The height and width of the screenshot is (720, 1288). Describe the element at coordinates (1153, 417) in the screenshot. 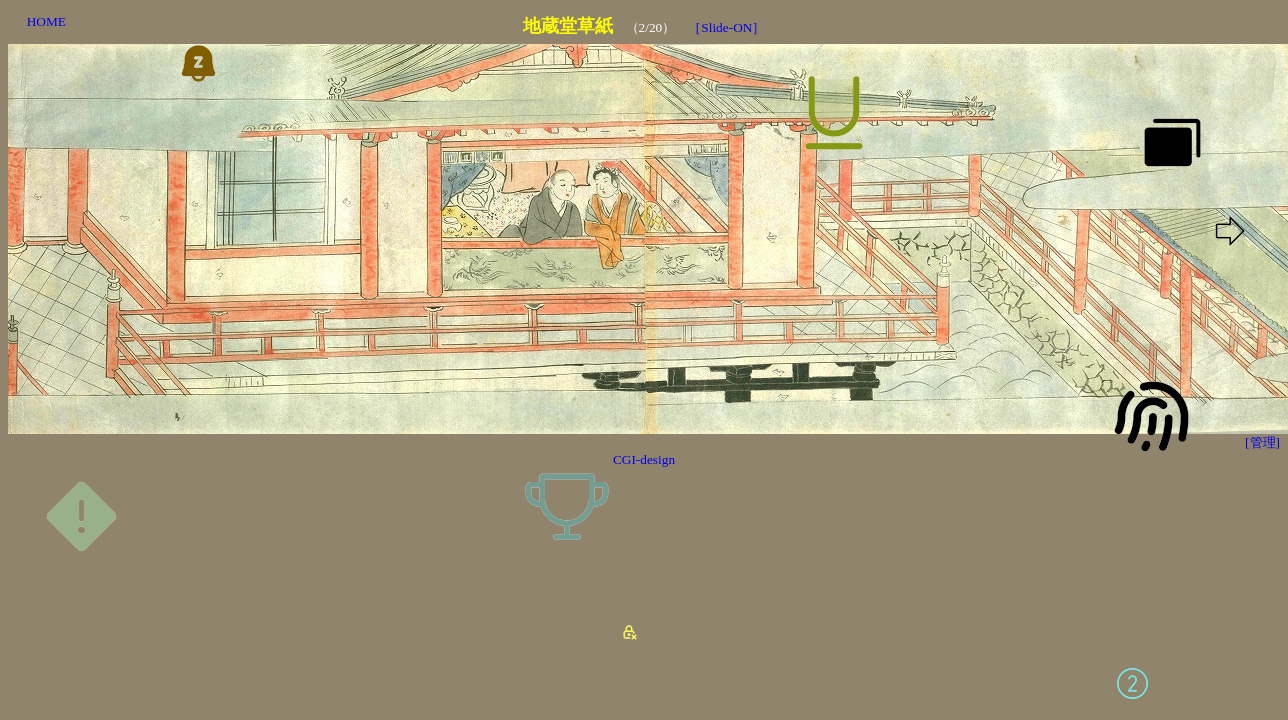

I see `authenticate with fingerprint` at that location.